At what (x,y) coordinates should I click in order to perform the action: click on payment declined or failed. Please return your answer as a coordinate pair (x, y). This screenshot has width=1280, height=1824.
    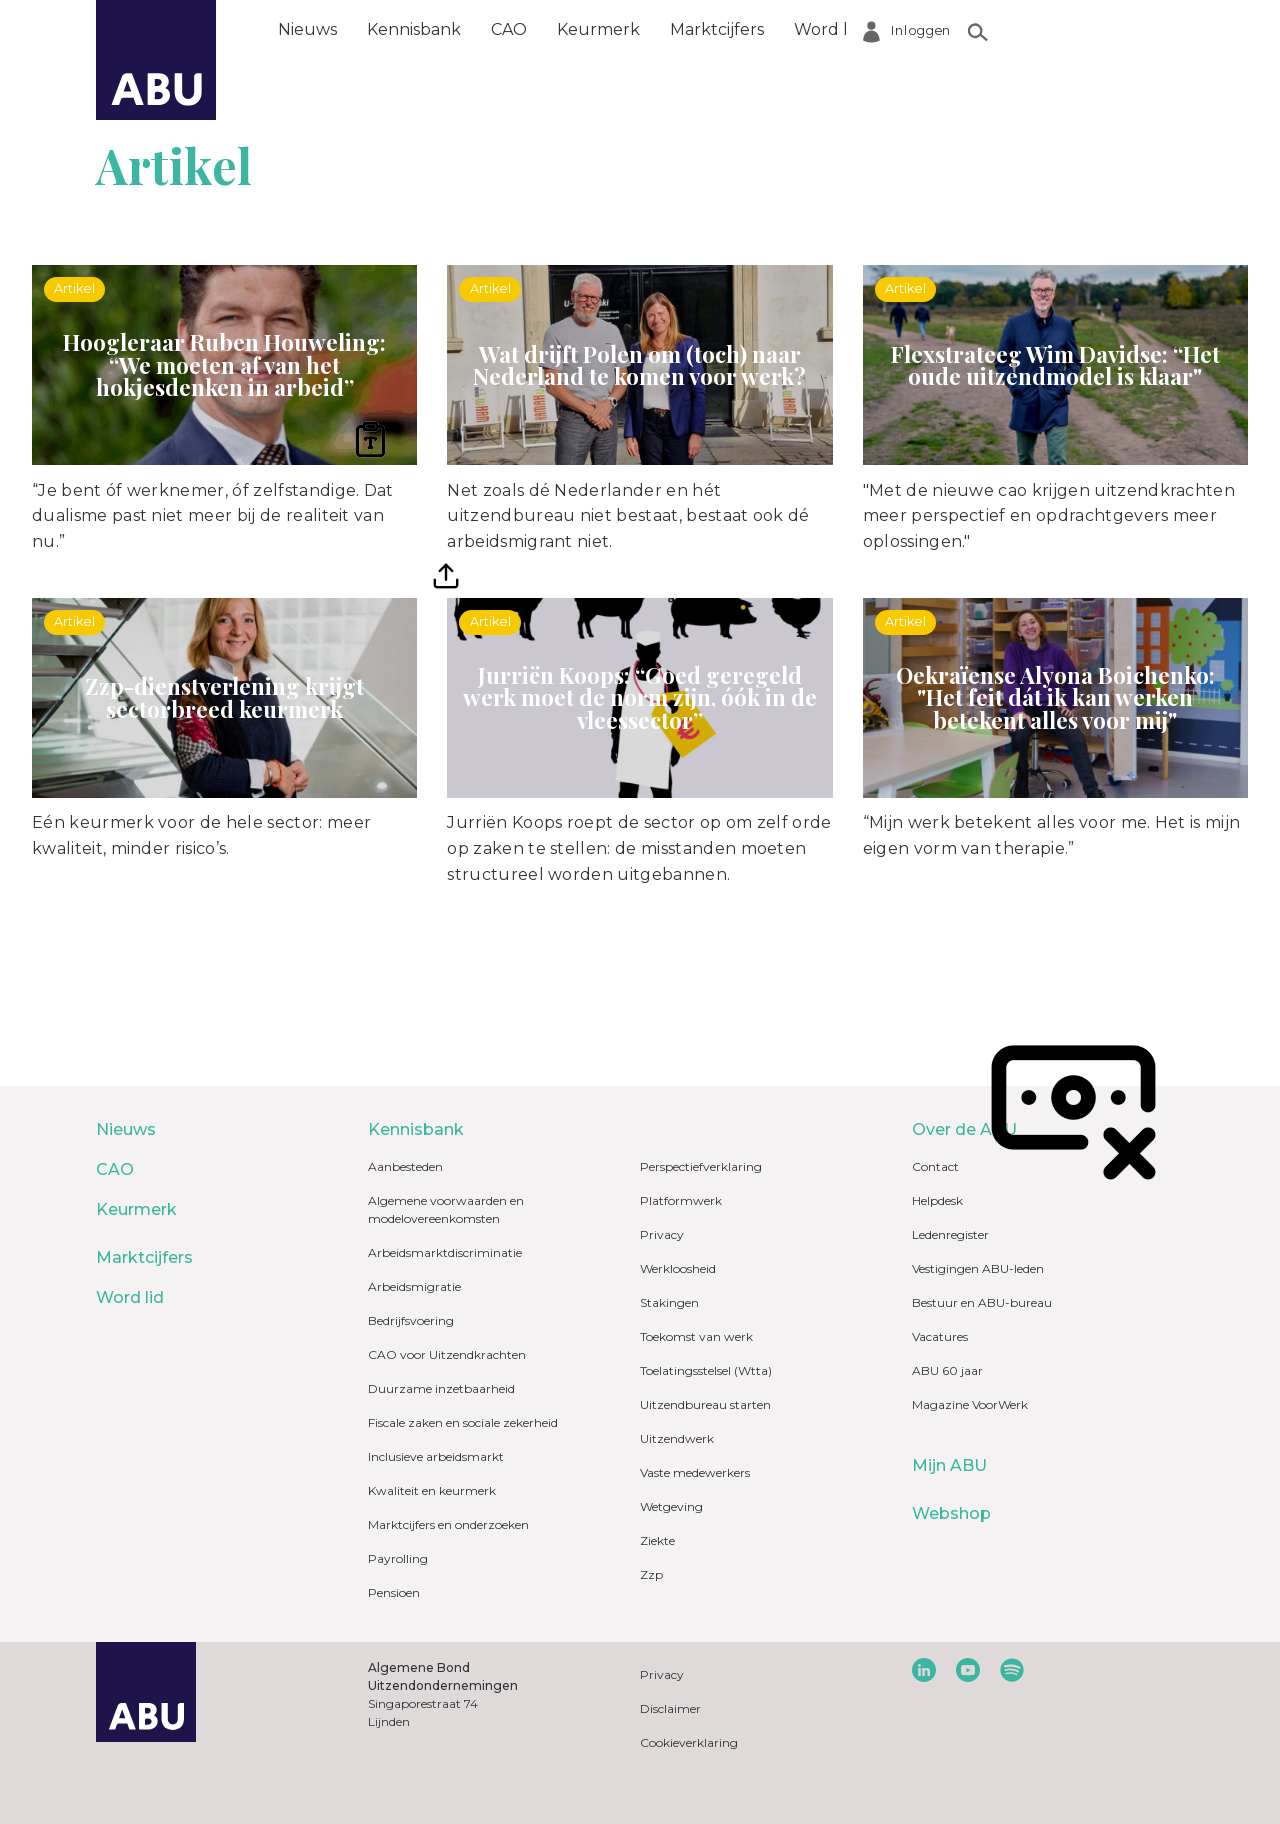
    Looking at the image, I should click on (1073, 1097).